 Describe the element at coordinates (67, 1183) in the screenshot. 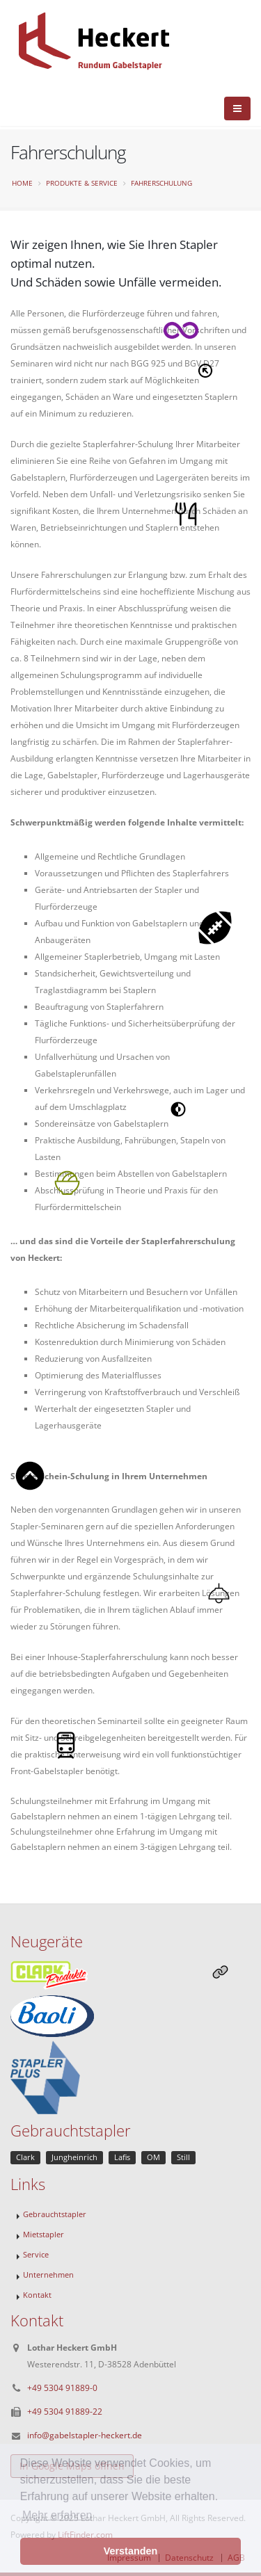

I see `view food or meal options` at that location.